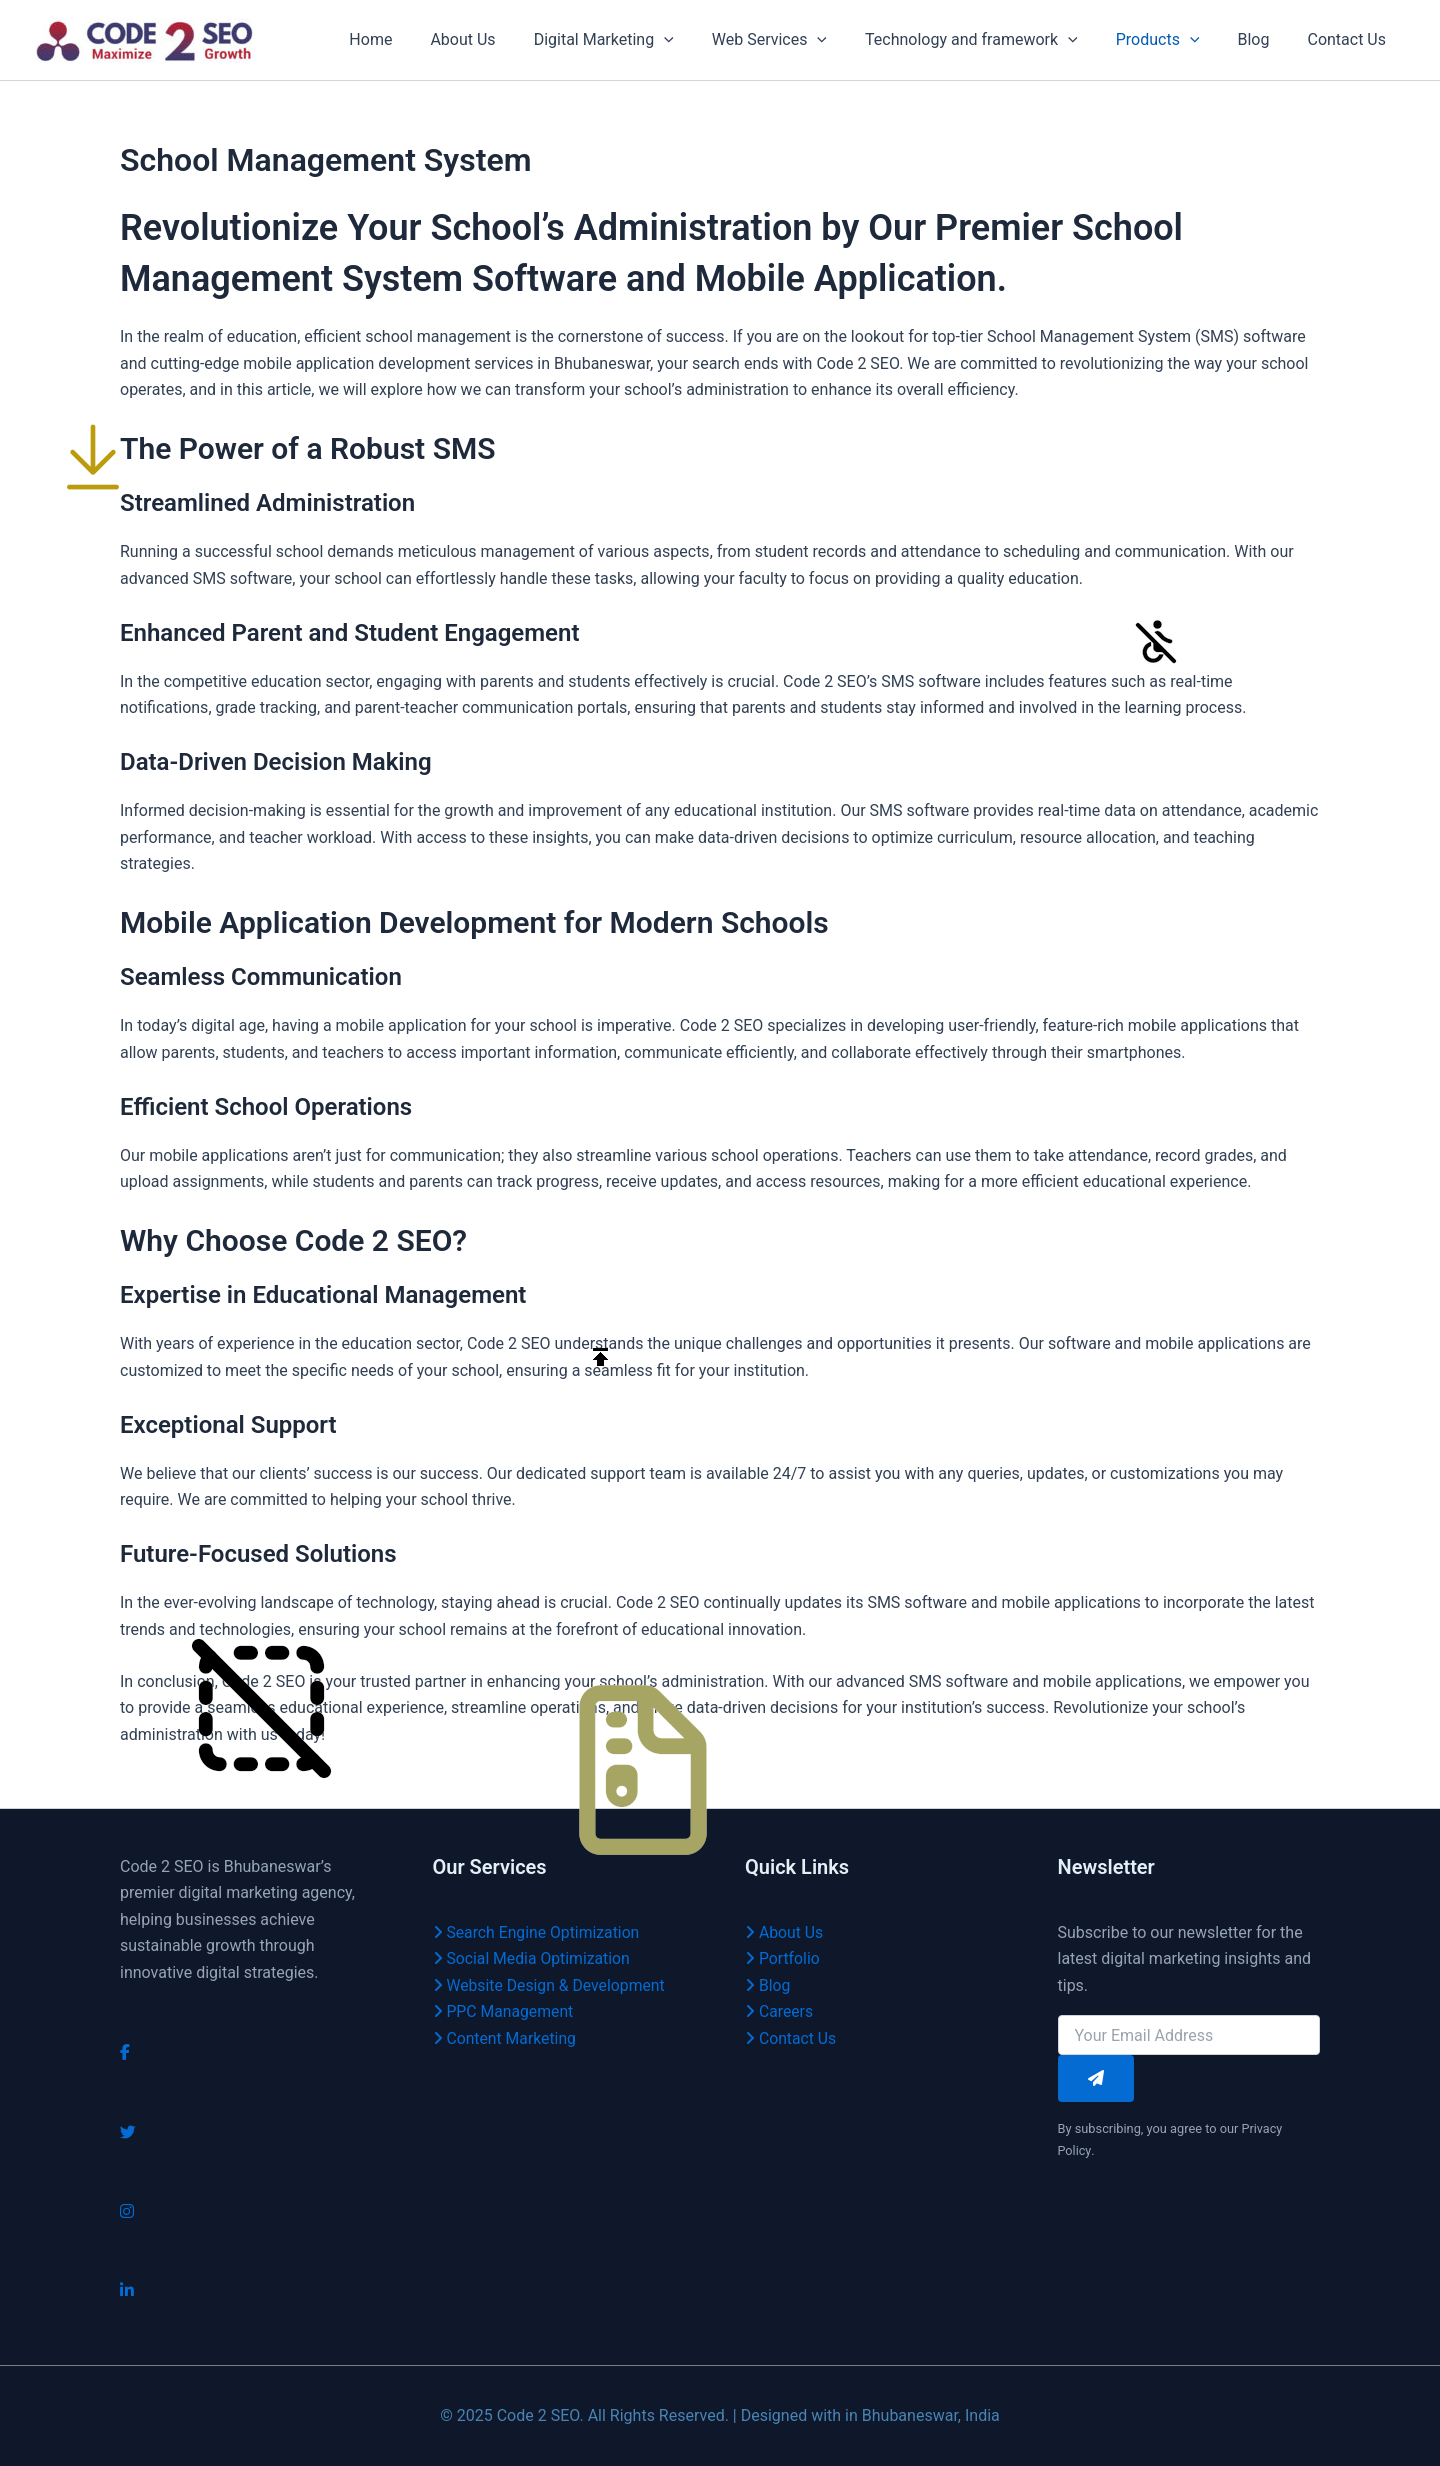  Describe the element at coordinates (600, 1357) in the screenshot. I see `publish or upload content` at that location.